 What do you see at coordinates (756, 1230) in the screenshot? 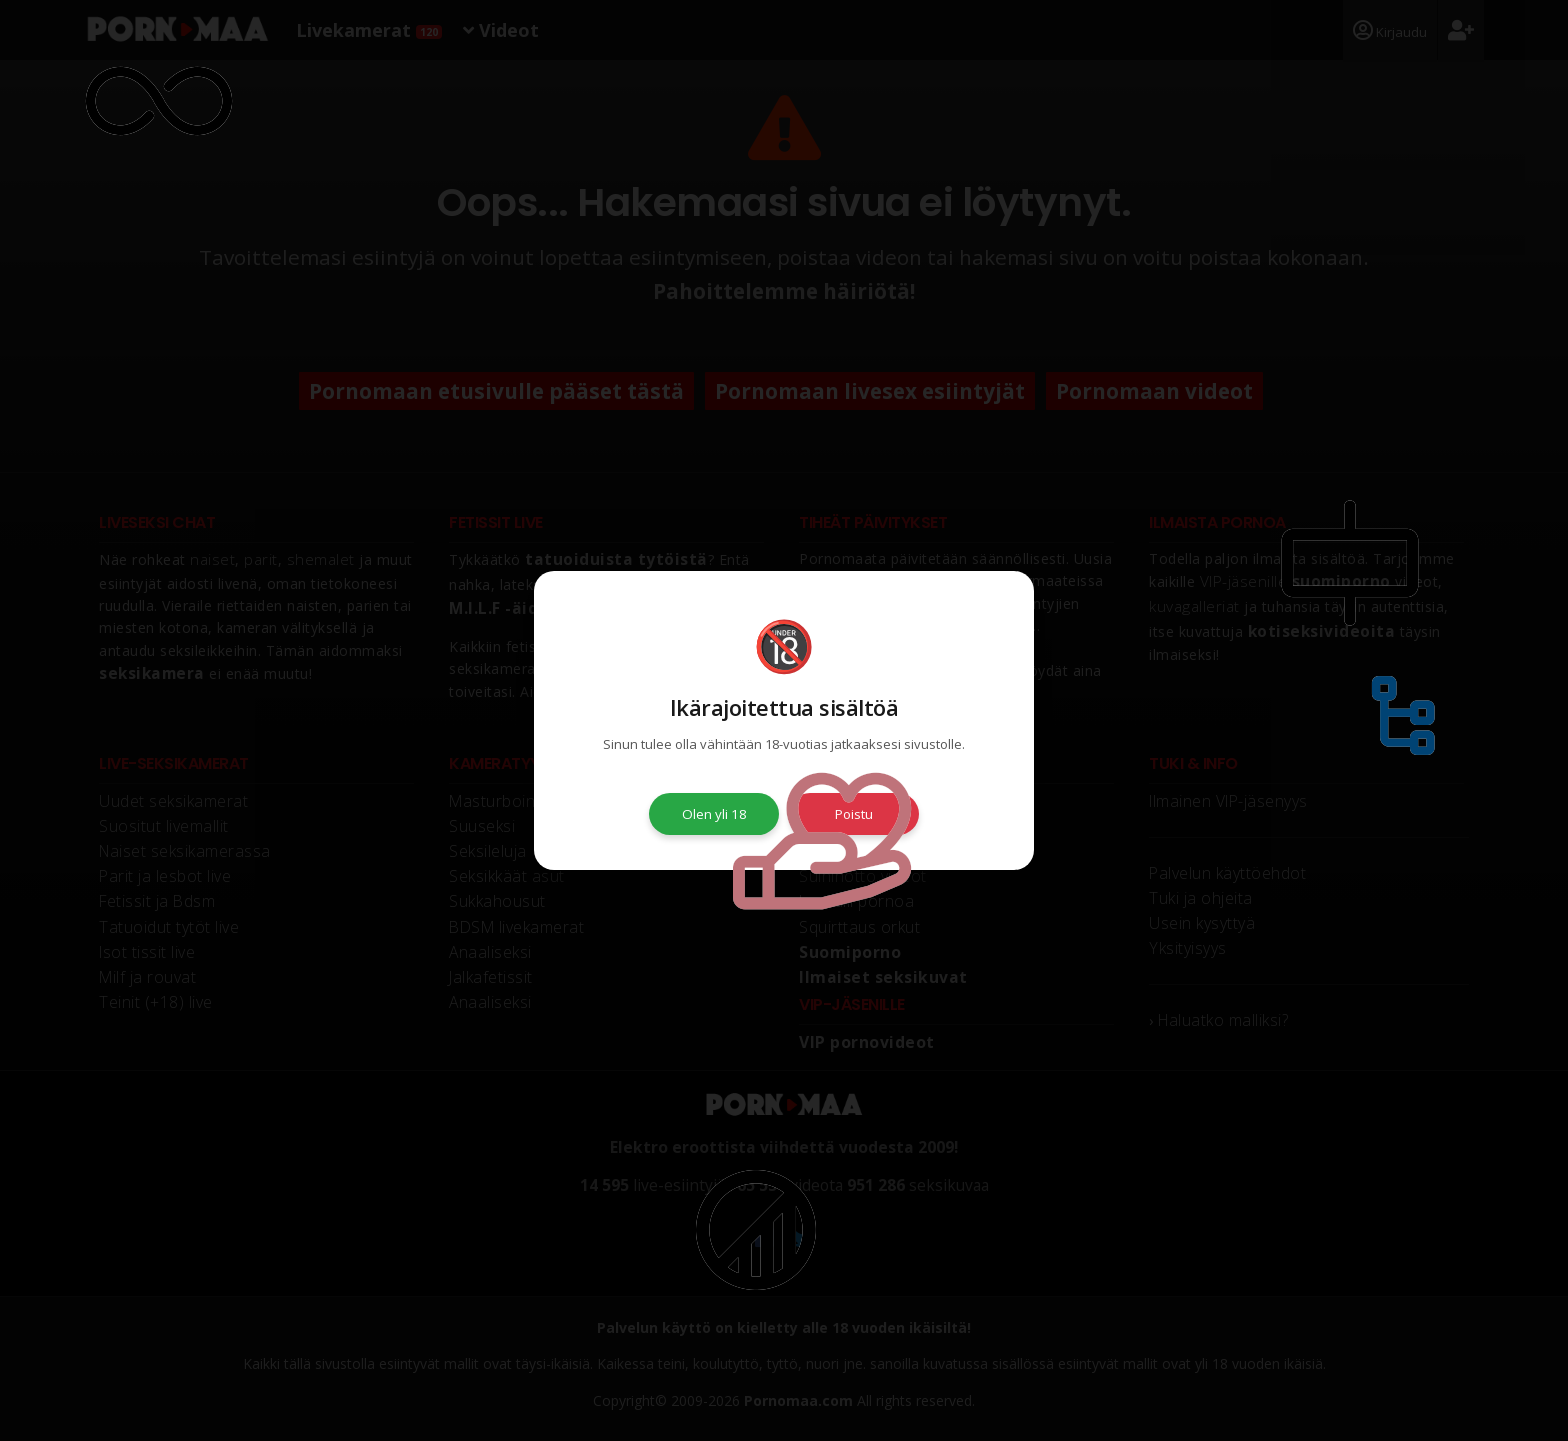
I see `toggle half-tone or contrast display mode` at bounding box center [756, 1230].